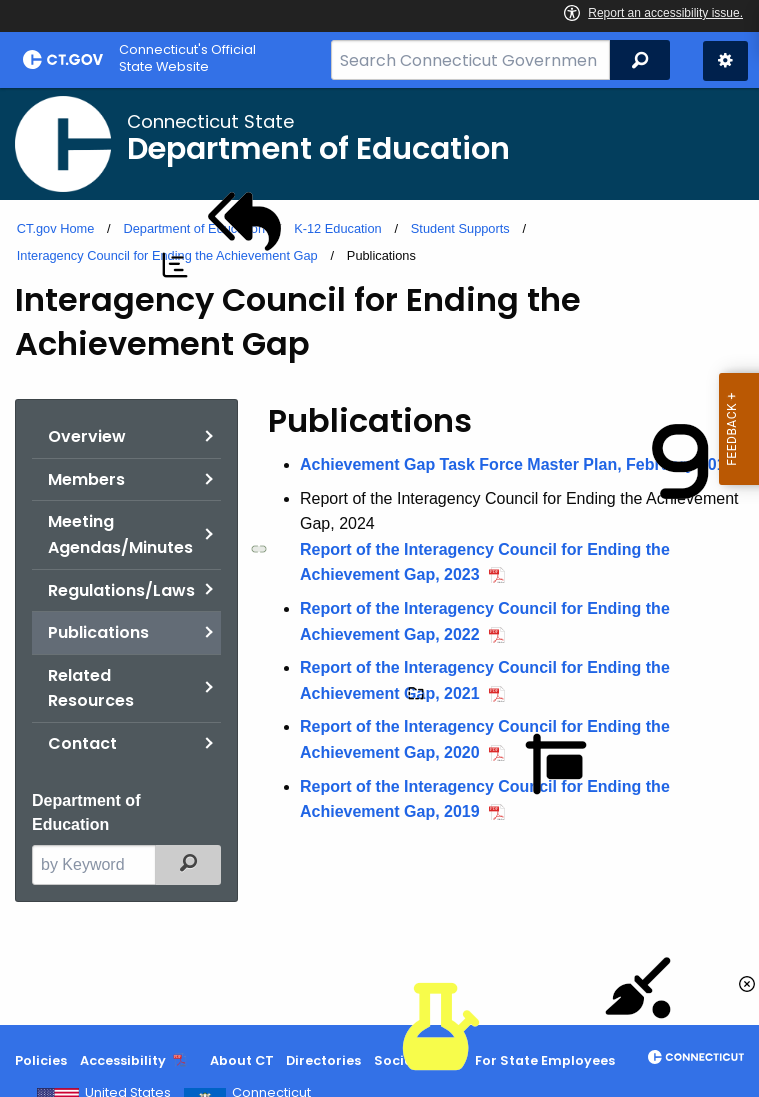  I want to click on indicates the number nine in a count or quantity, so click(681, 461).